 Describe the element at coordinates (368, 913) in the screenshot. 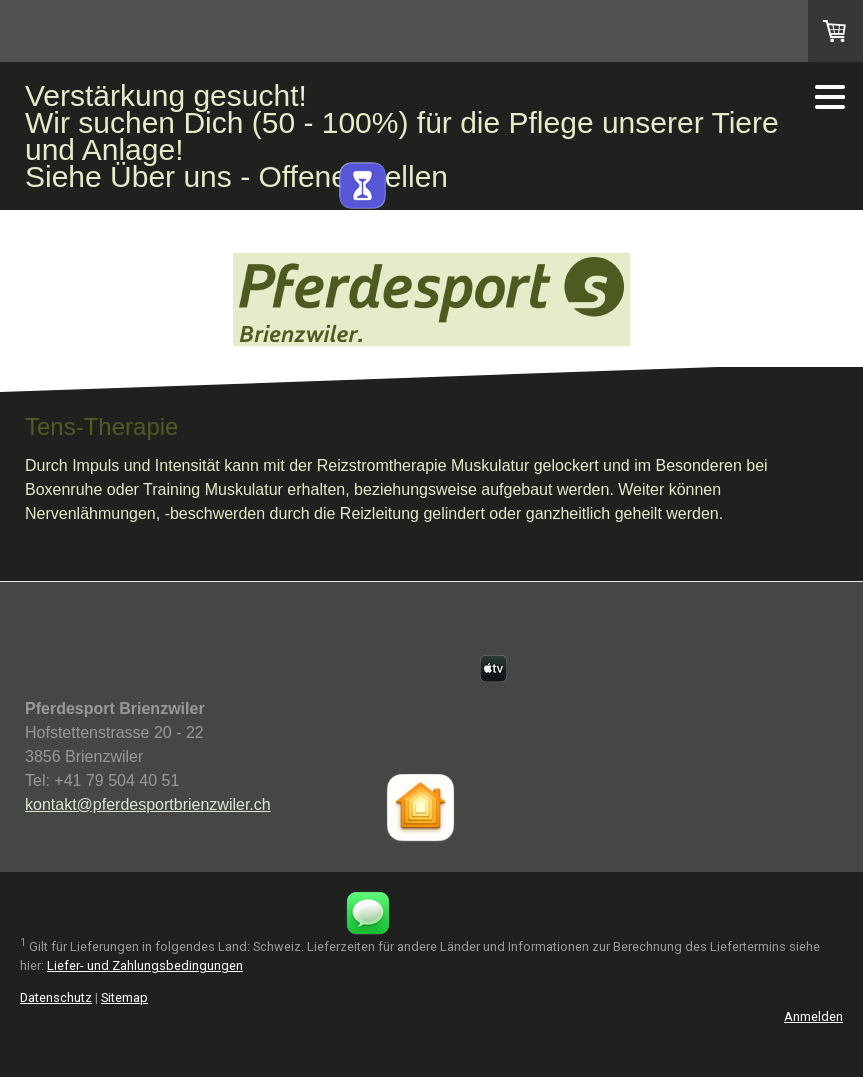

I see `open the messages app` at that location.